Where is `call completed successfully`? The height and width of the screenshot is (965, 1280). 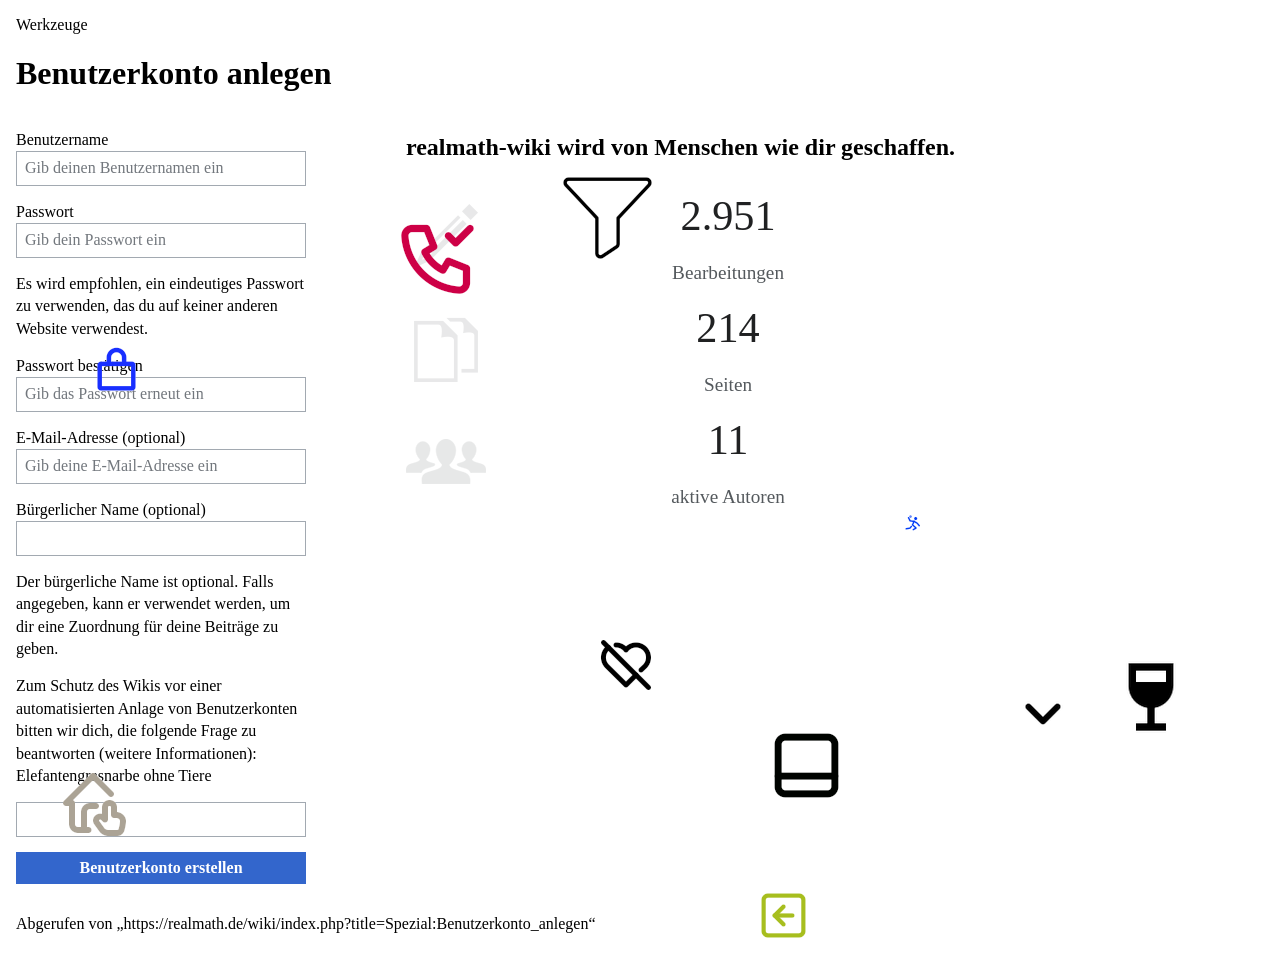 call completed successfully is located at coordinates (437, 257).